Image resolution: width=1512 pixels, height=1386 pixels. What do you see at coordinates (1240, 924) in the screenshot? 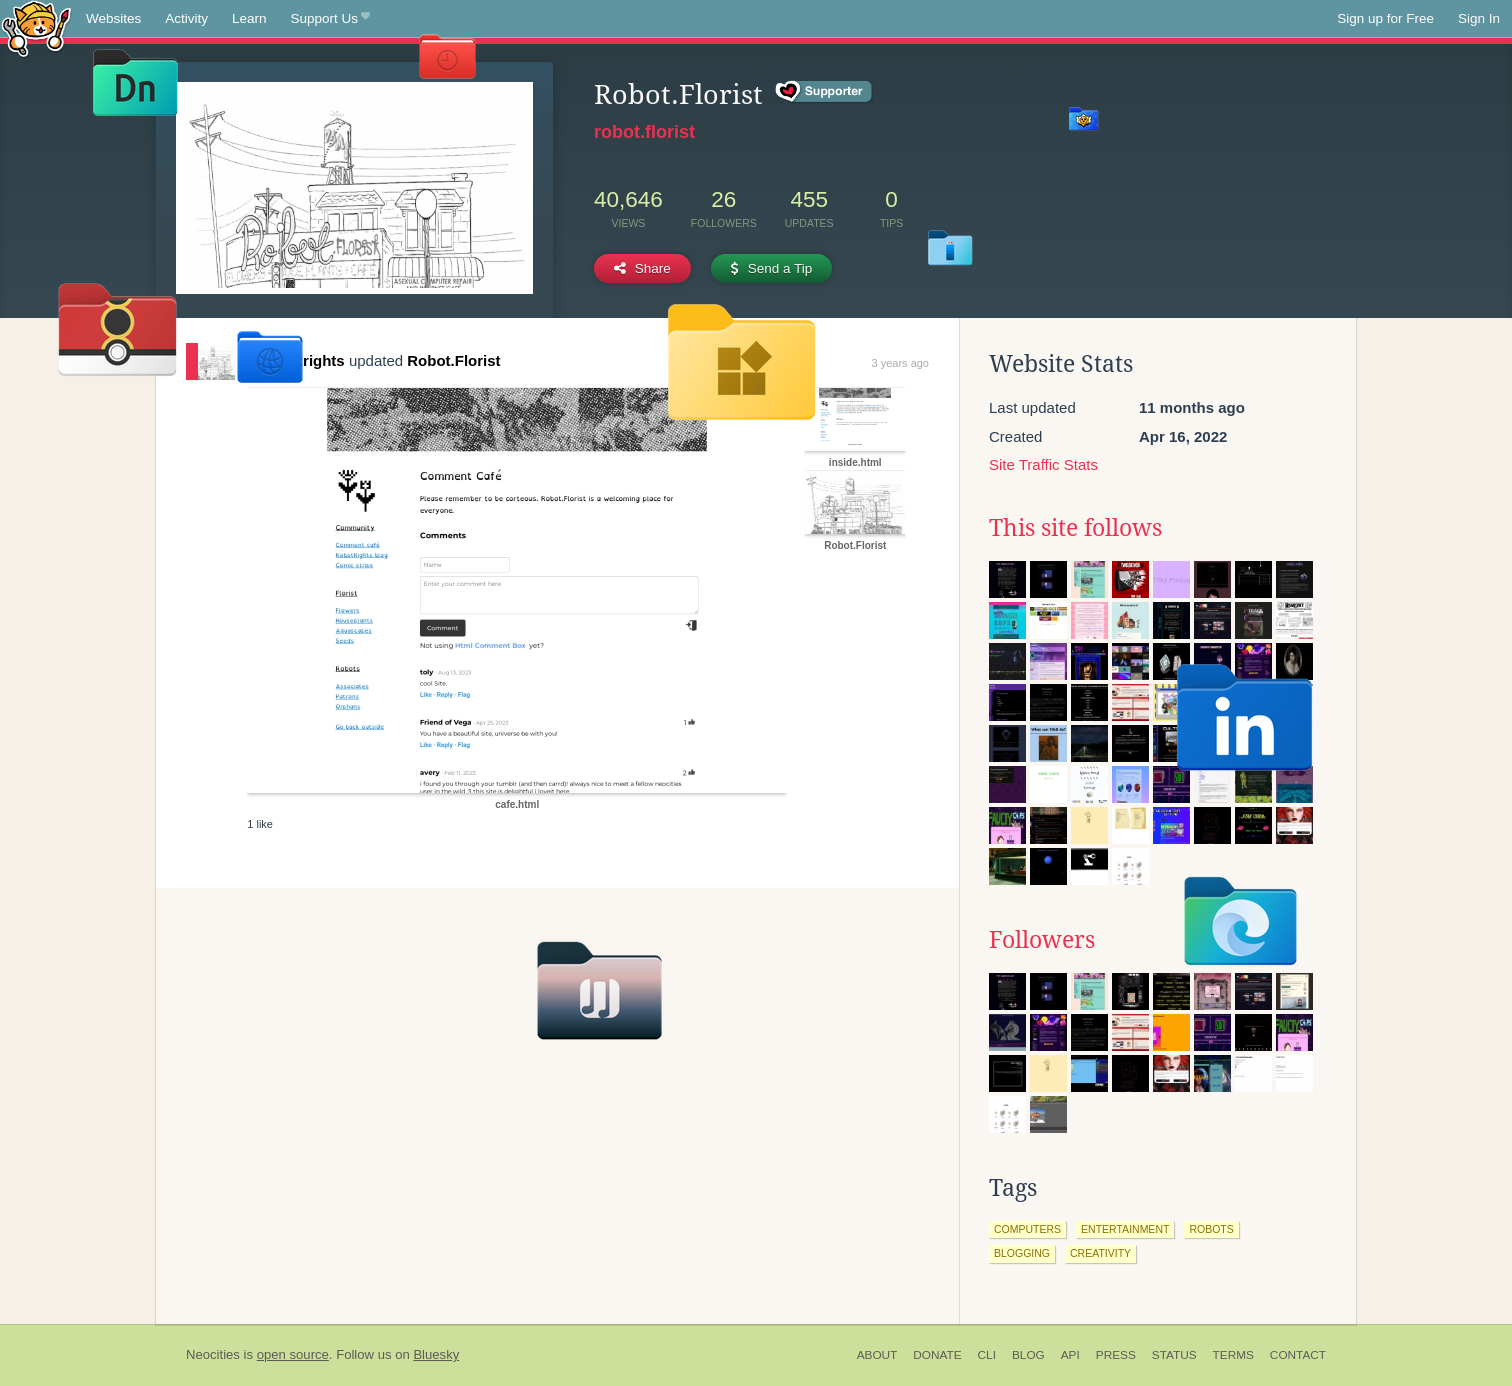
I see `open folder containing Microsoft Edge browser files` at bounding box center [1240, 924].